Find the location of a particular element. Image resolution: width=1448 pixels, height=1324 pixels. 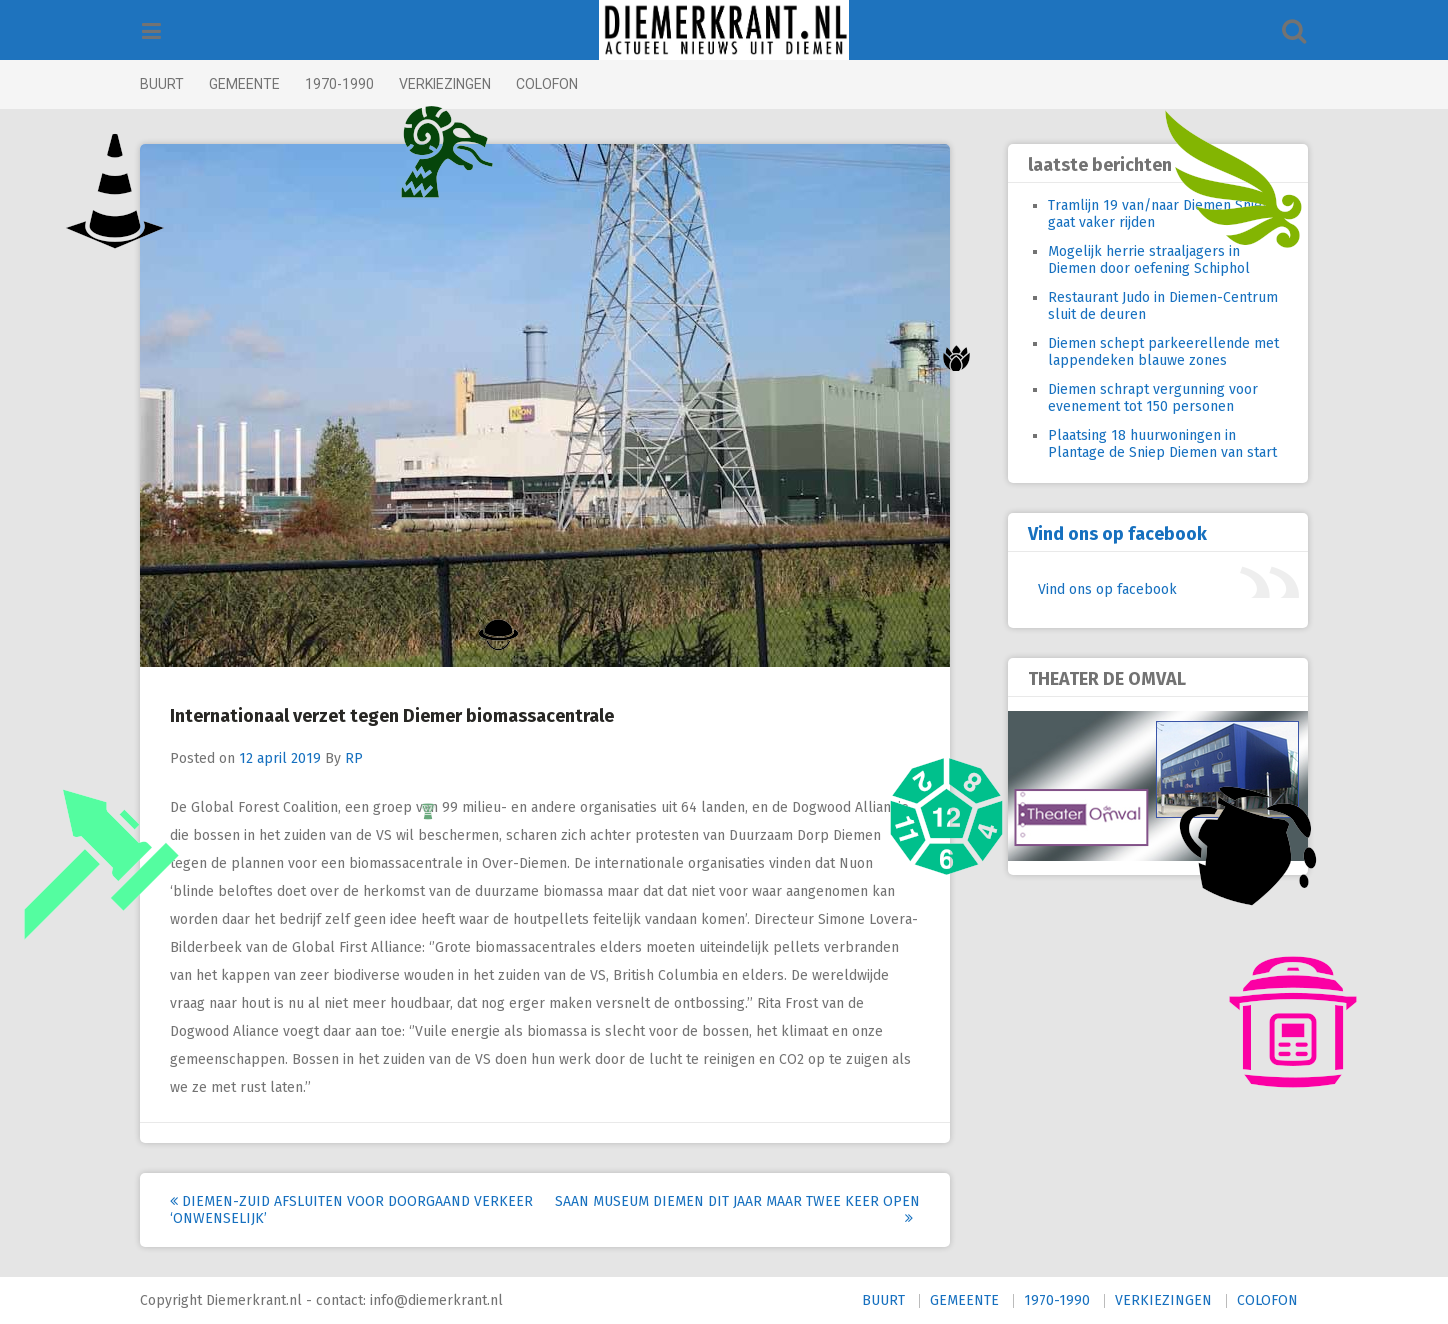

access meditation or mindfulness features is located at coordinates (956, 357).